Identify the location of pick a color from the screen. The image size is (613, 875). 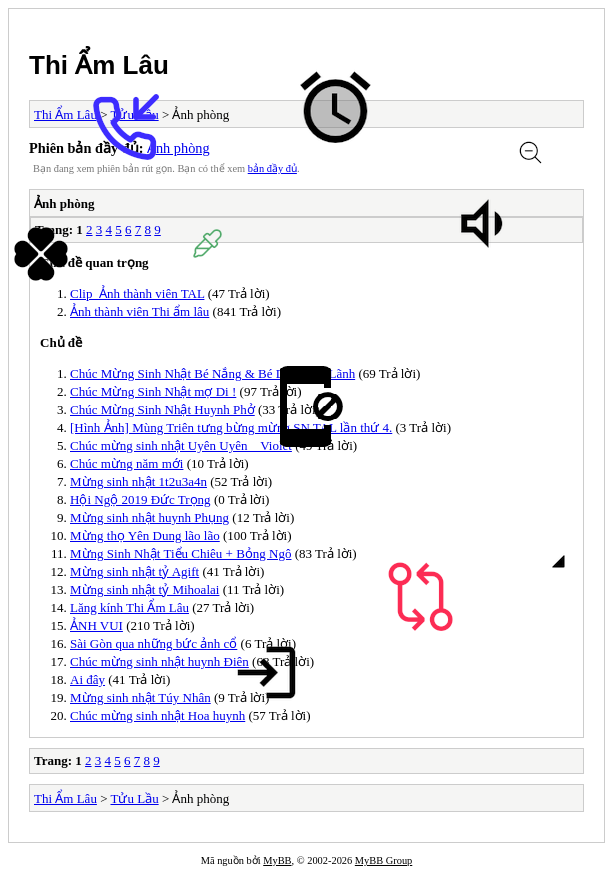
(207, 243).